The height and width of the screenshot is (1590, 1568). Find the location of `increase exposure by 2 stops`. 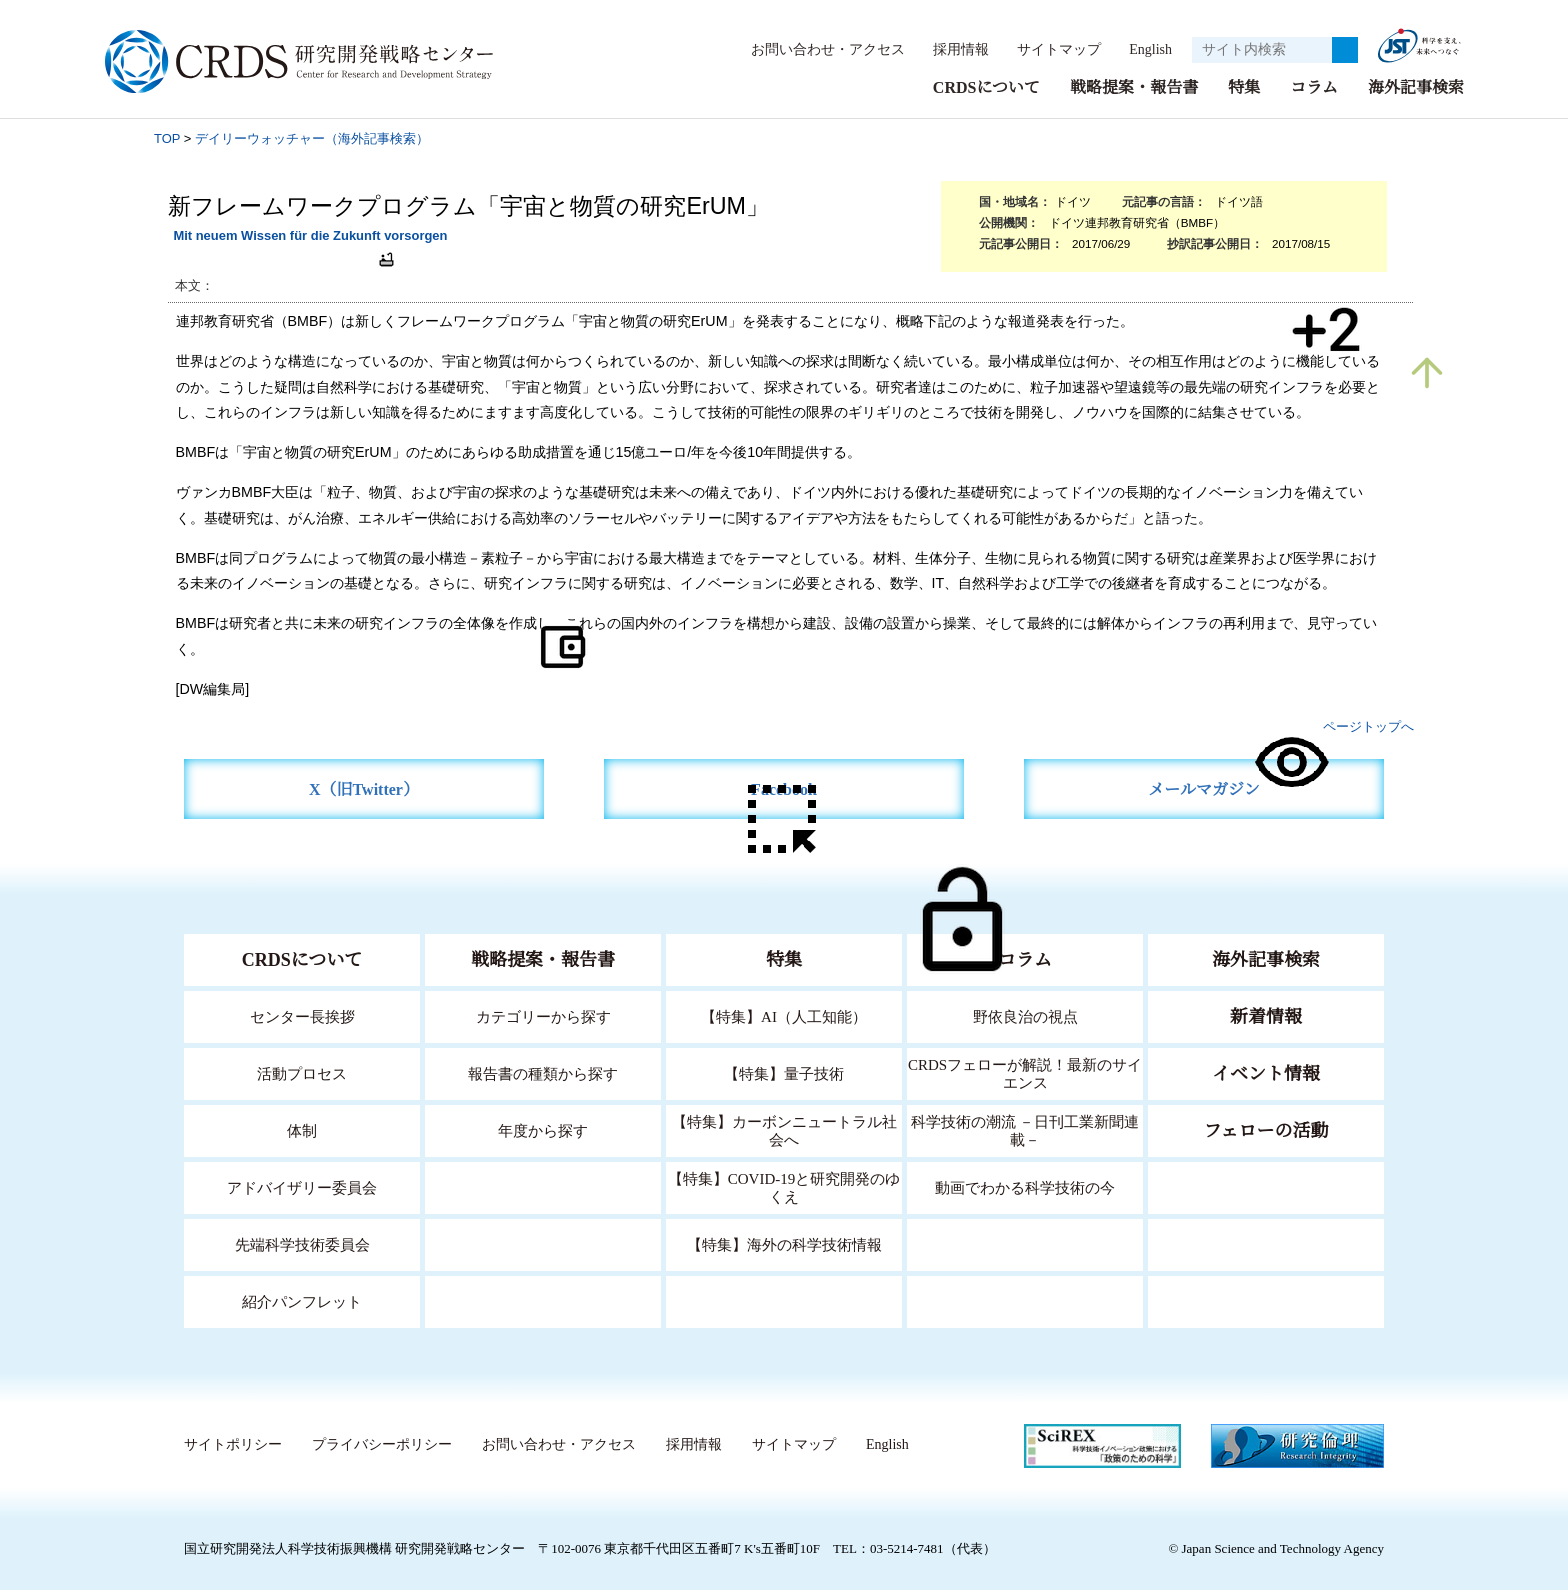

increase exposure by 2 stops is located at coordinates (1326, 331).